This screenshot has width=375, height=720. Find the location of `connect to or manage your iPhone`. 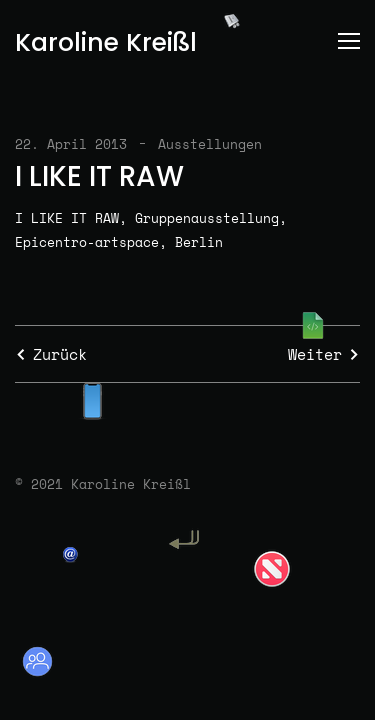

connect to or manage your iPhone is located at coordinates (92, 401).